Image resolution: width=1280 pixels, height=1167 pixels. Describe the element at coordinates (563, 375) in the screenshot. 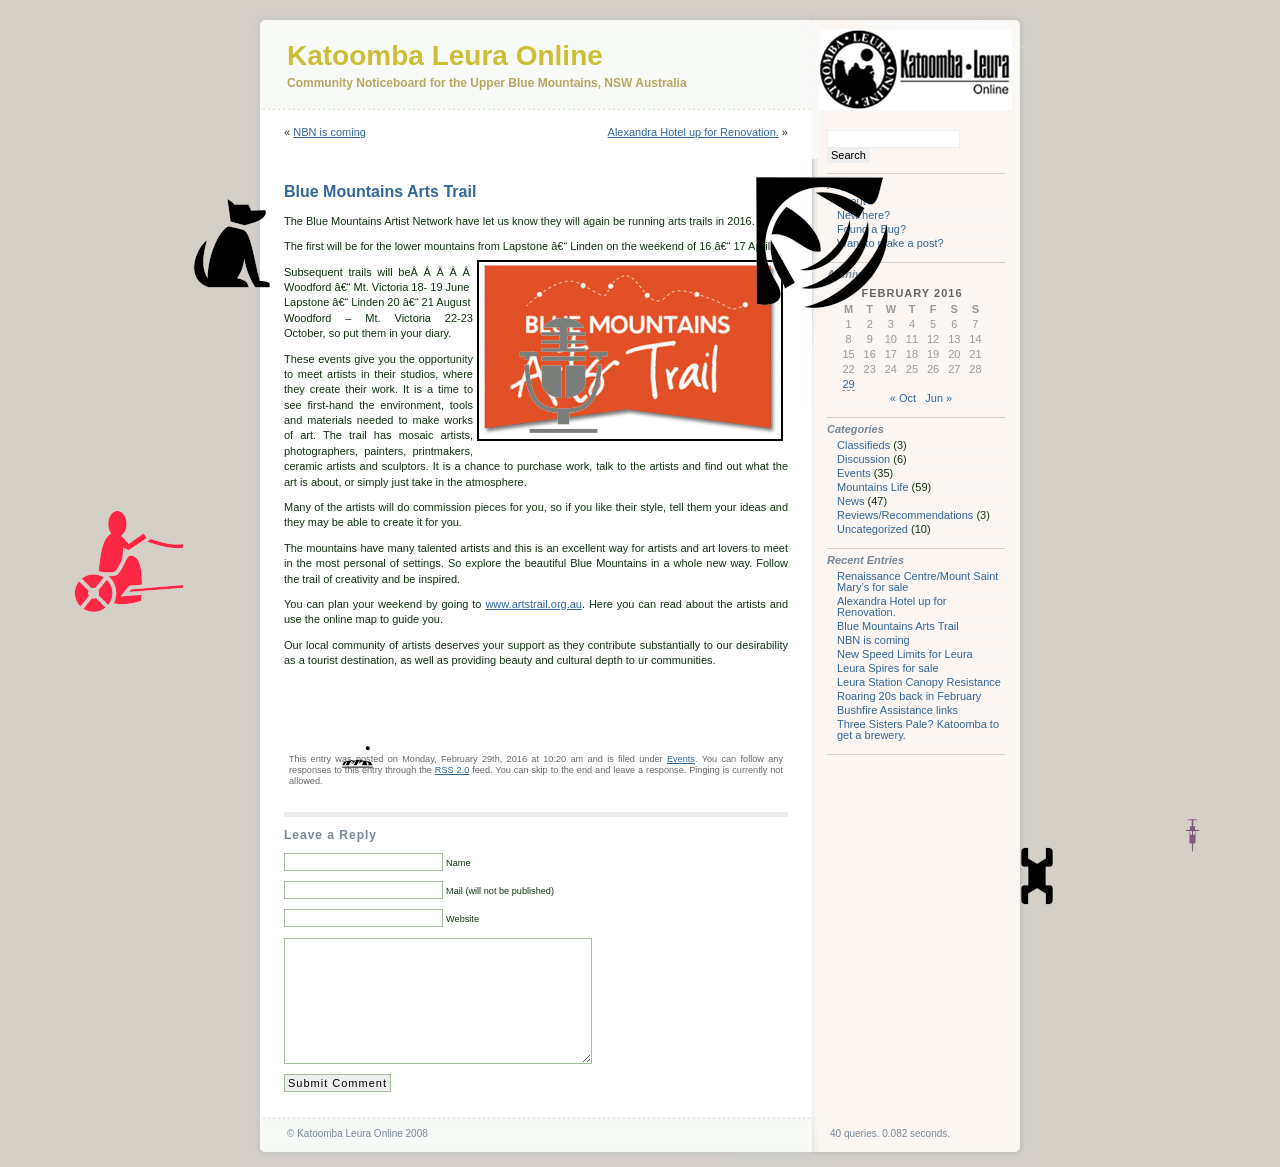

I see `access voice recording features` at that location.